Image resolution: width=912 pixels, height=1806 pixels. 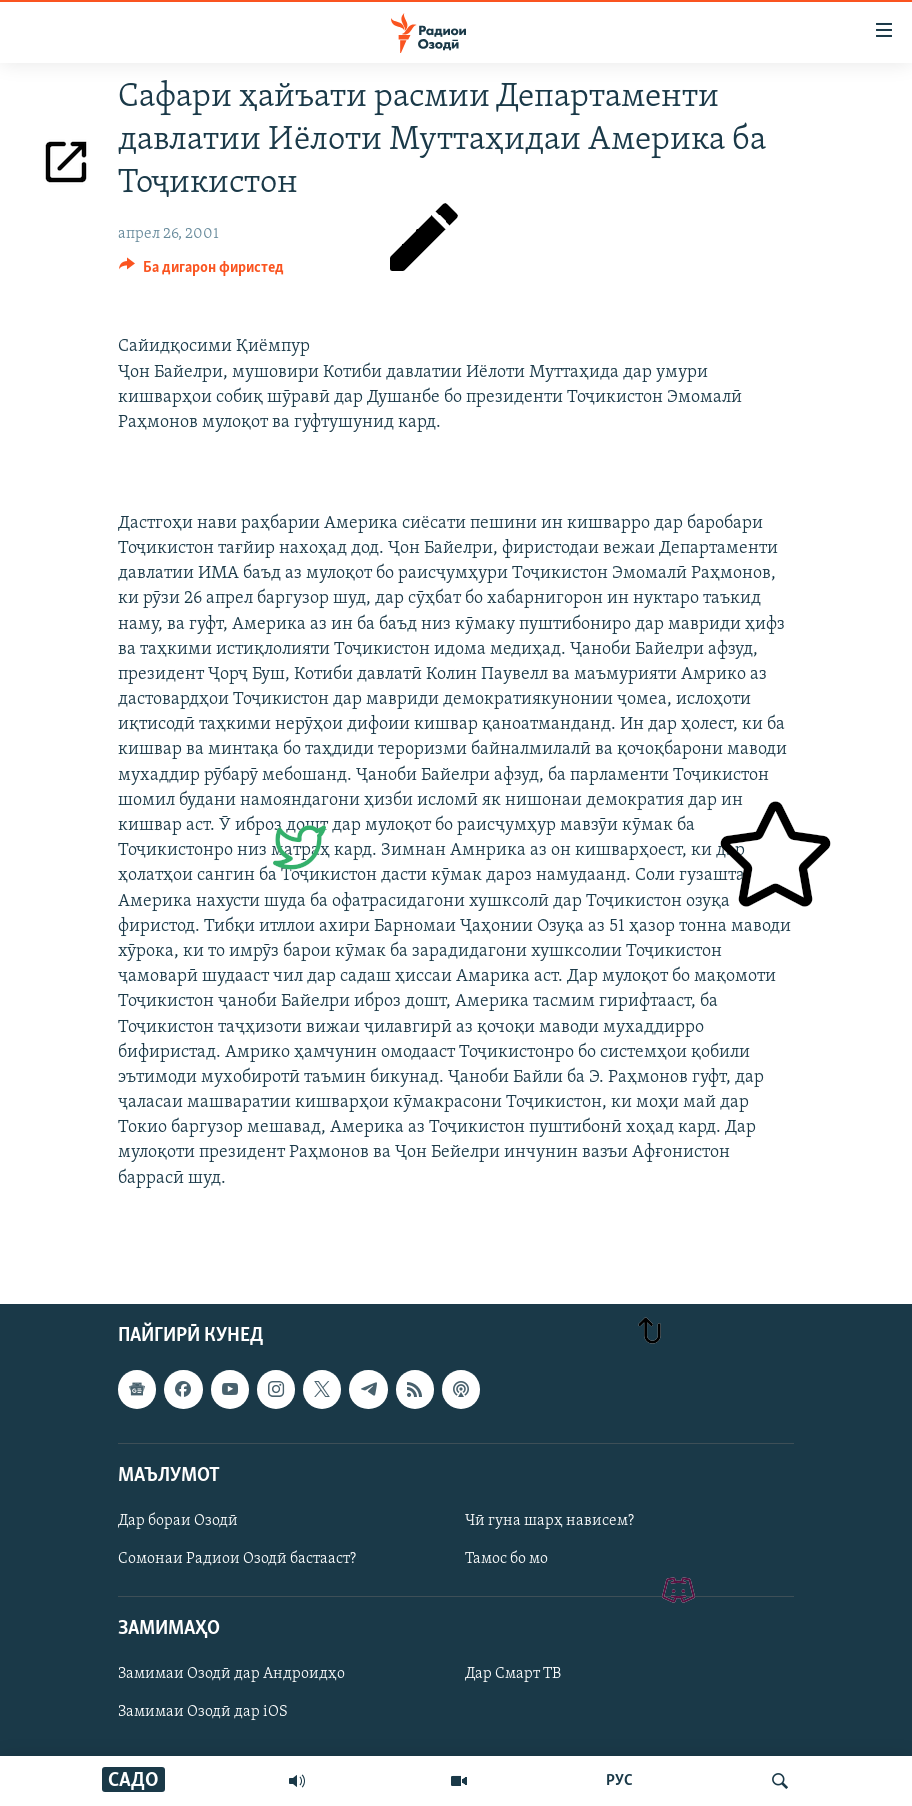 I want to click on open link in new window or tab, so click(x=66, y=162).